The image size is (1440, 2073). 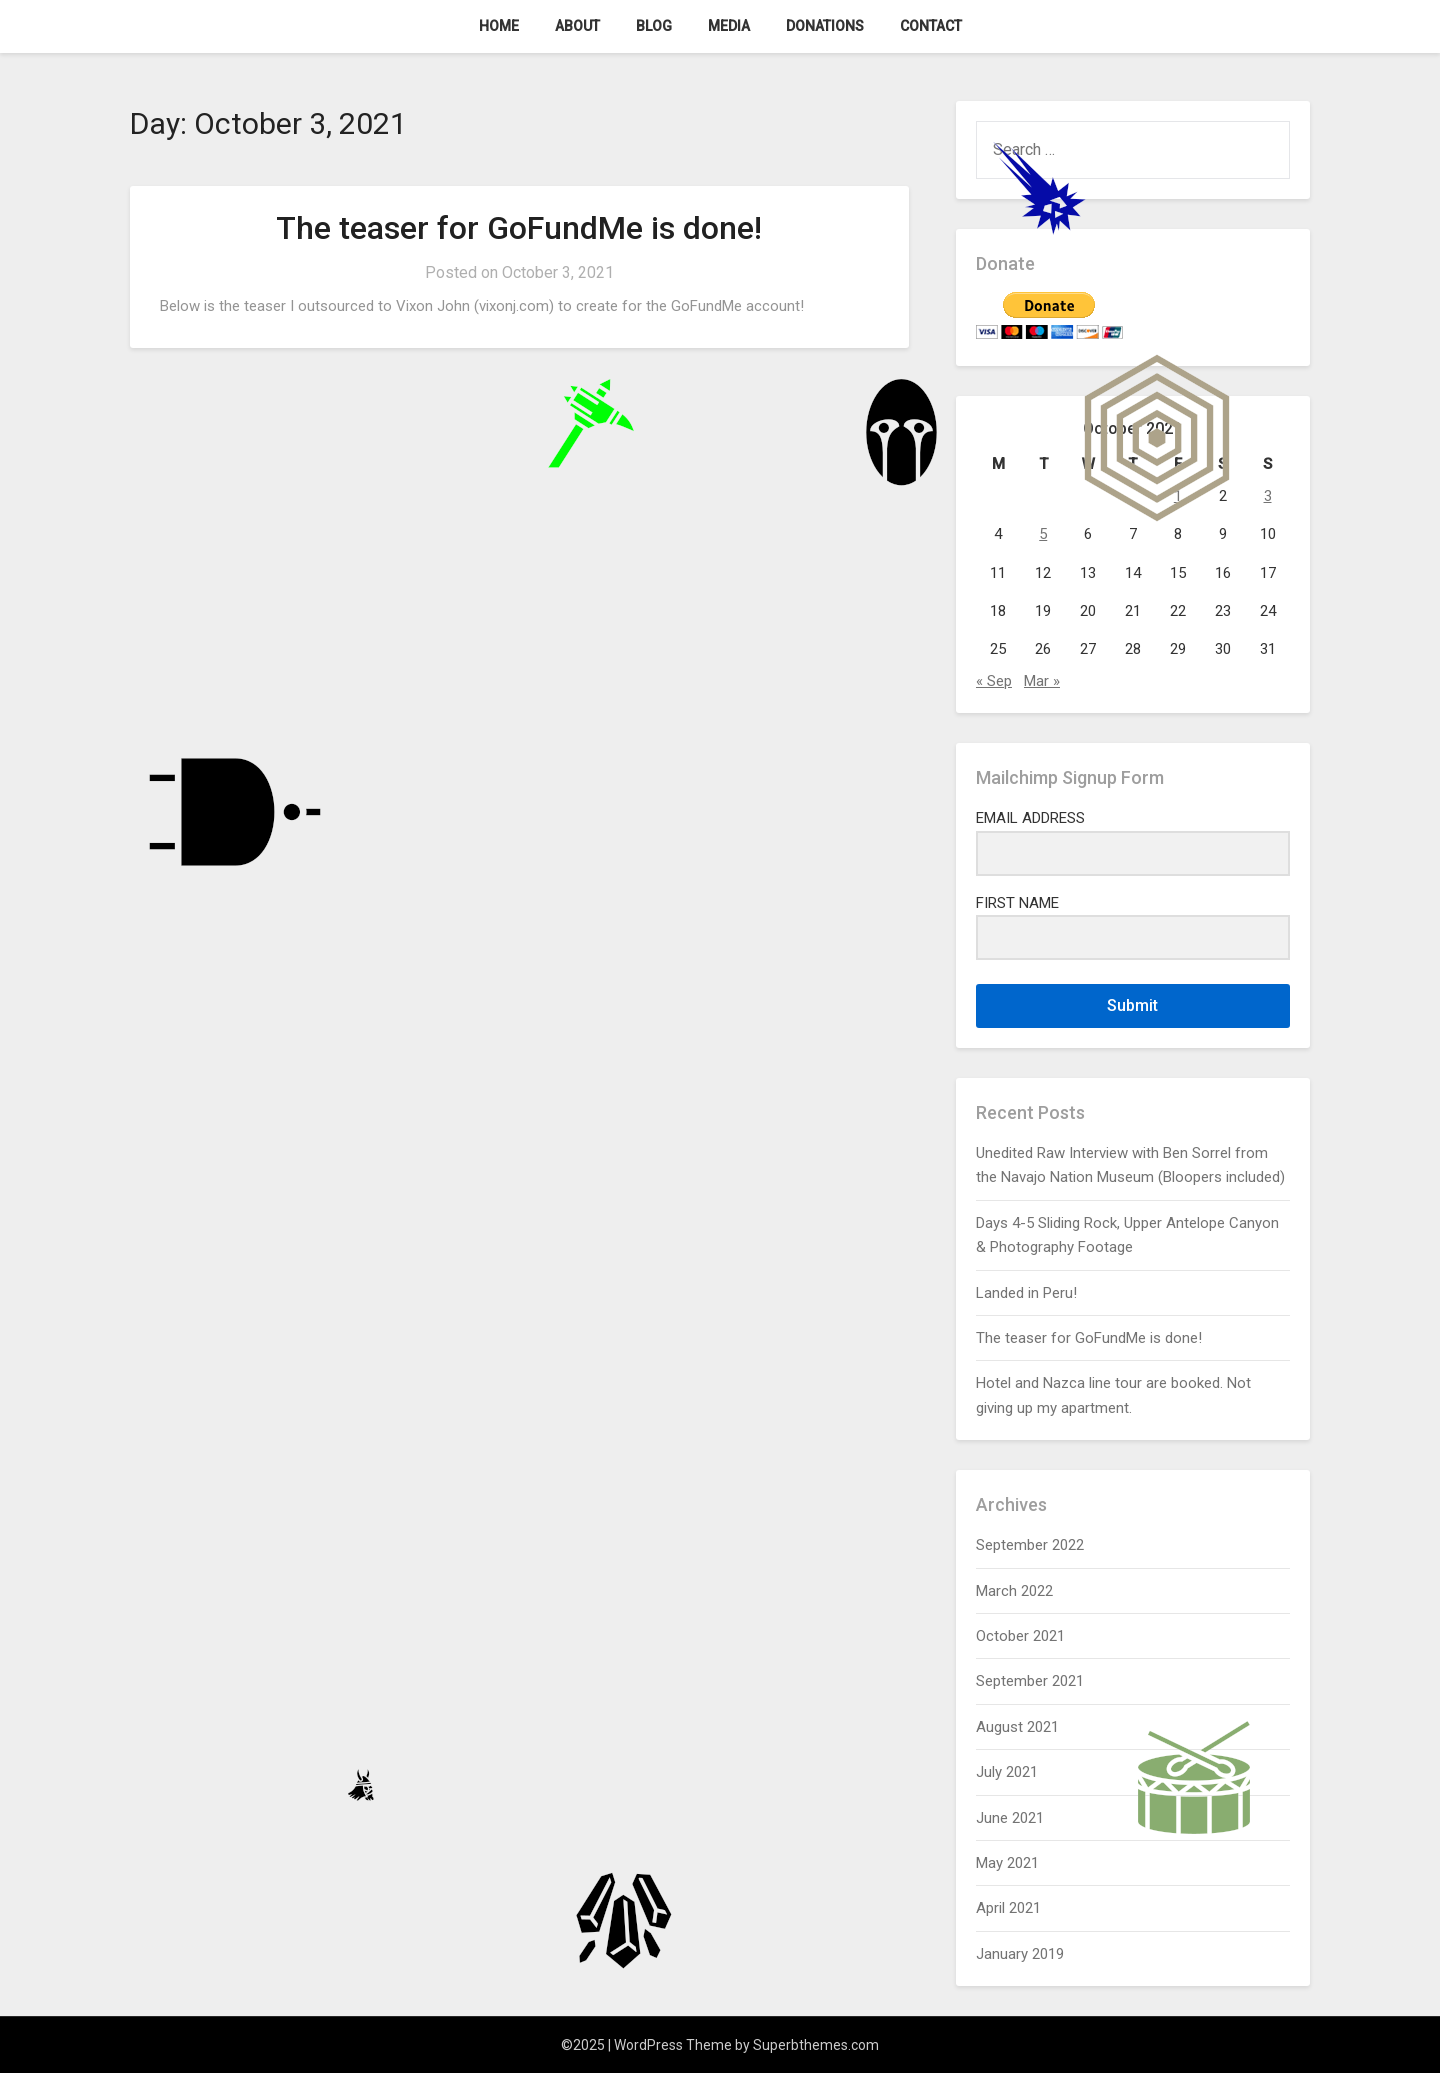 I want to click on access music or sound settings, so click(x=1194, y=1777).